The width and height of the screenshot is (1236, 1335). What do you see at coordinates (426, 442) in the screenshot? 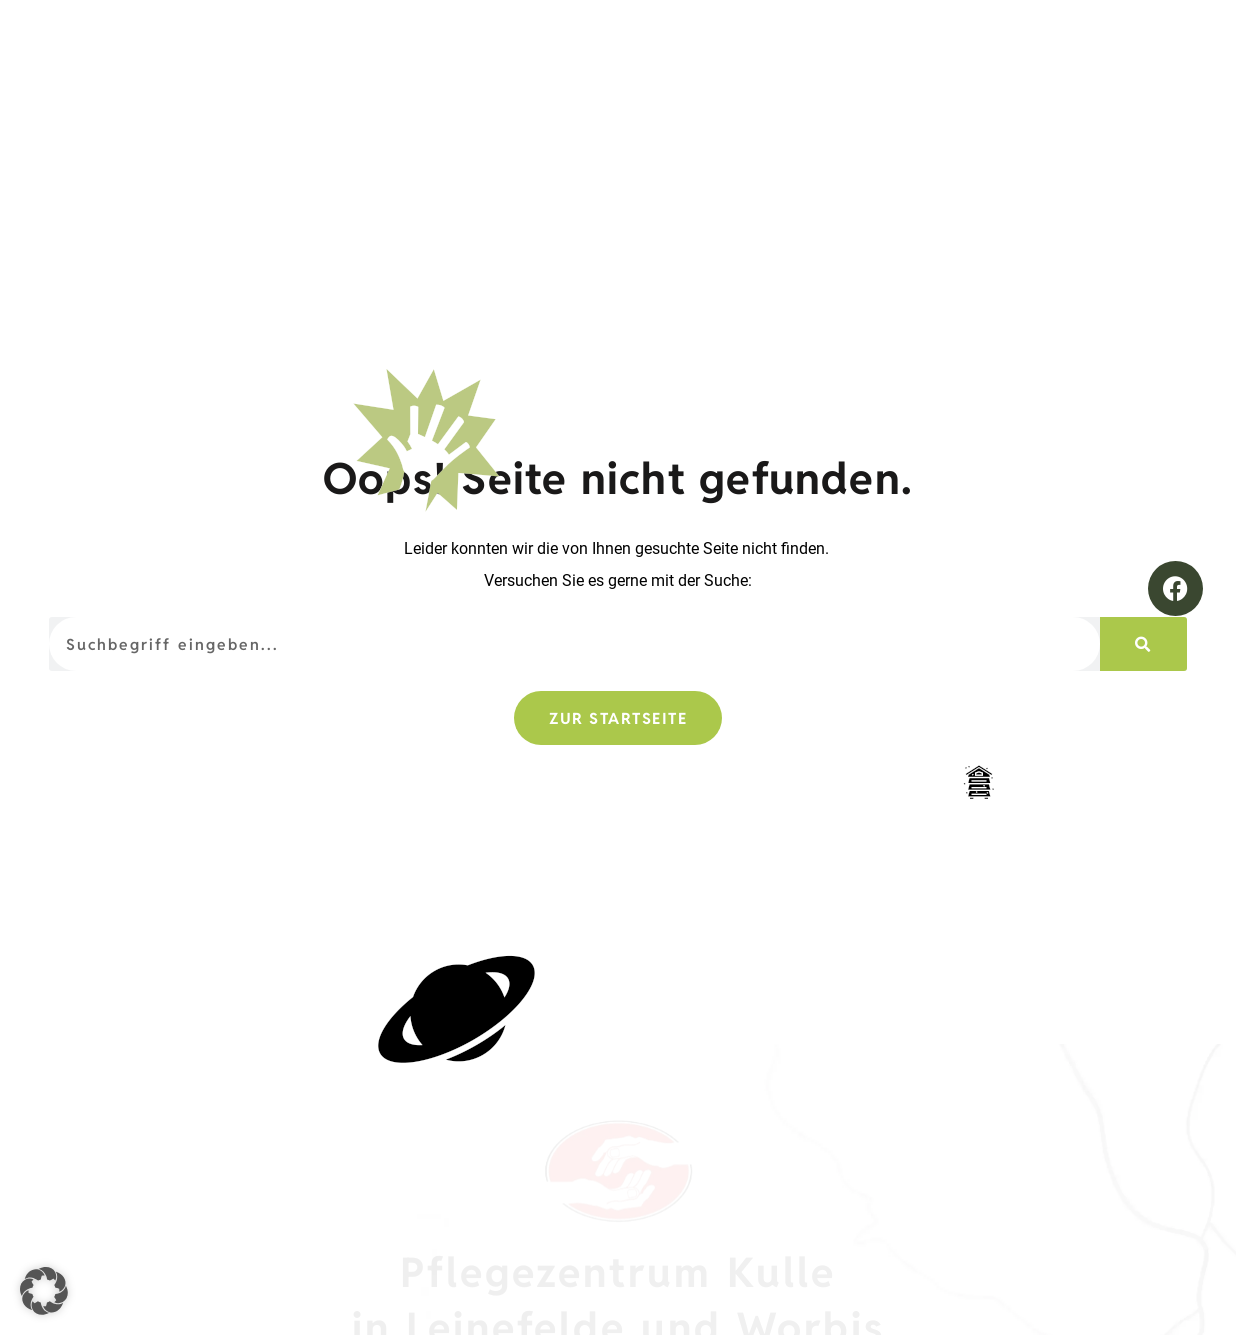
I see `give a high-five or celebrate with another player` at bounding box center [426, 442].